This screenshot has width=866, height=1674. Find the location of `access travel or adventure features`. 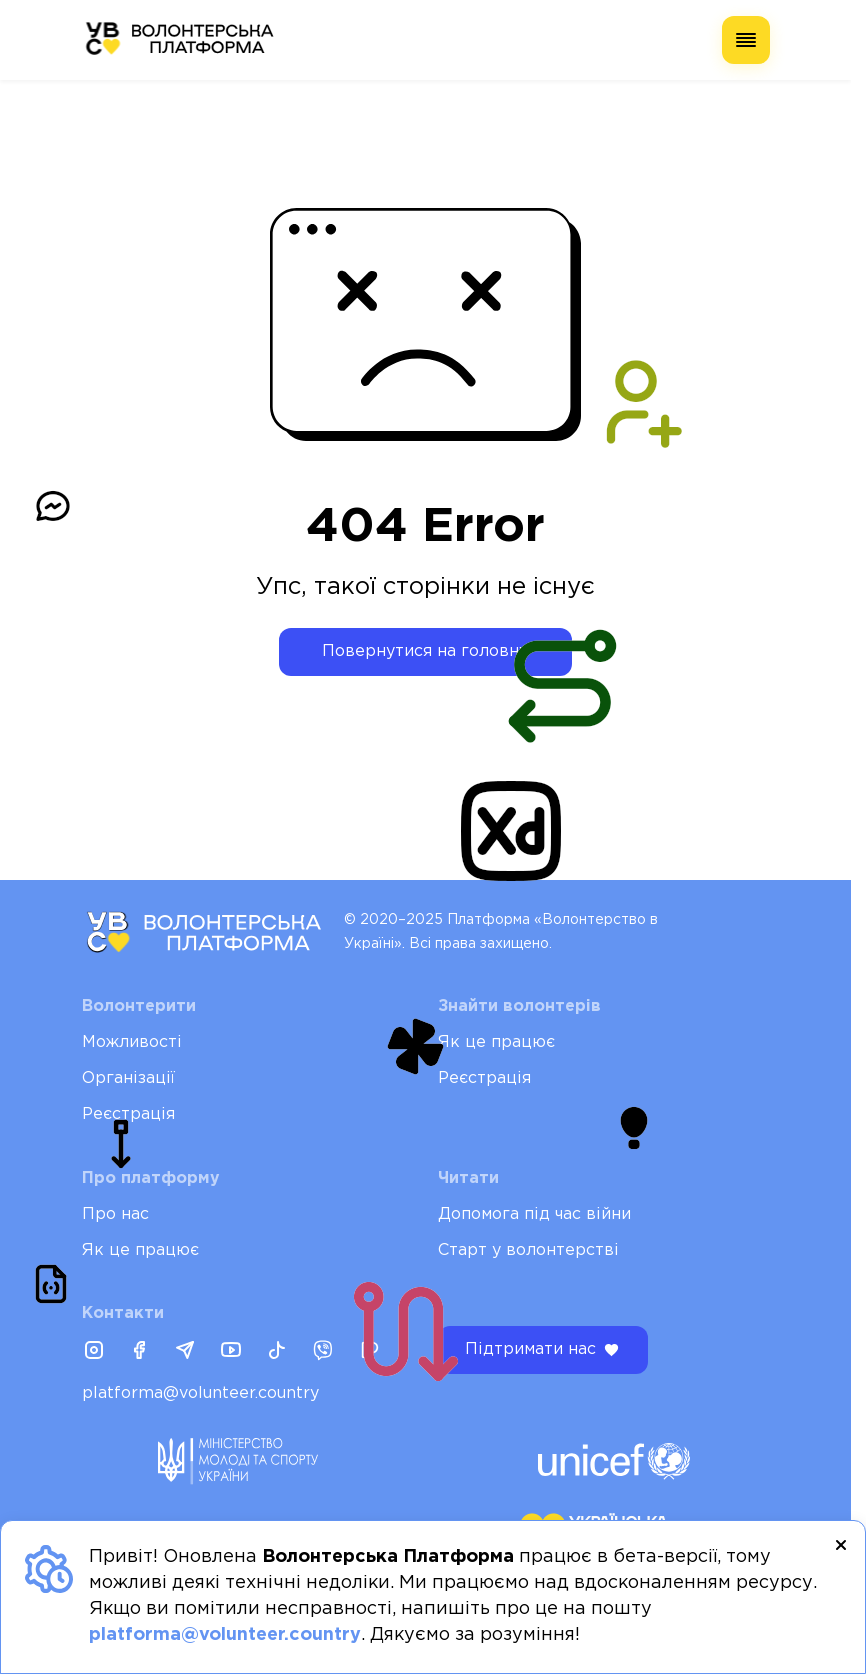

access travel or adventure features is located at coordinates (634, 1128).